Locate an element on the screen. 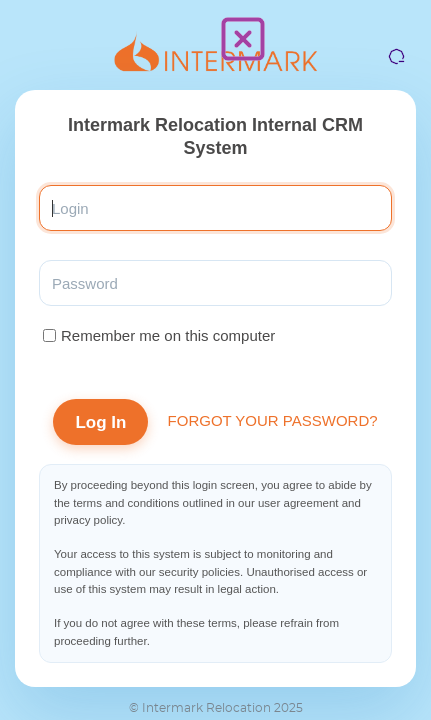 The width and height of the screenshot is (431, 720). remove or delete an item with a warning is located at coordinates (396, 56).